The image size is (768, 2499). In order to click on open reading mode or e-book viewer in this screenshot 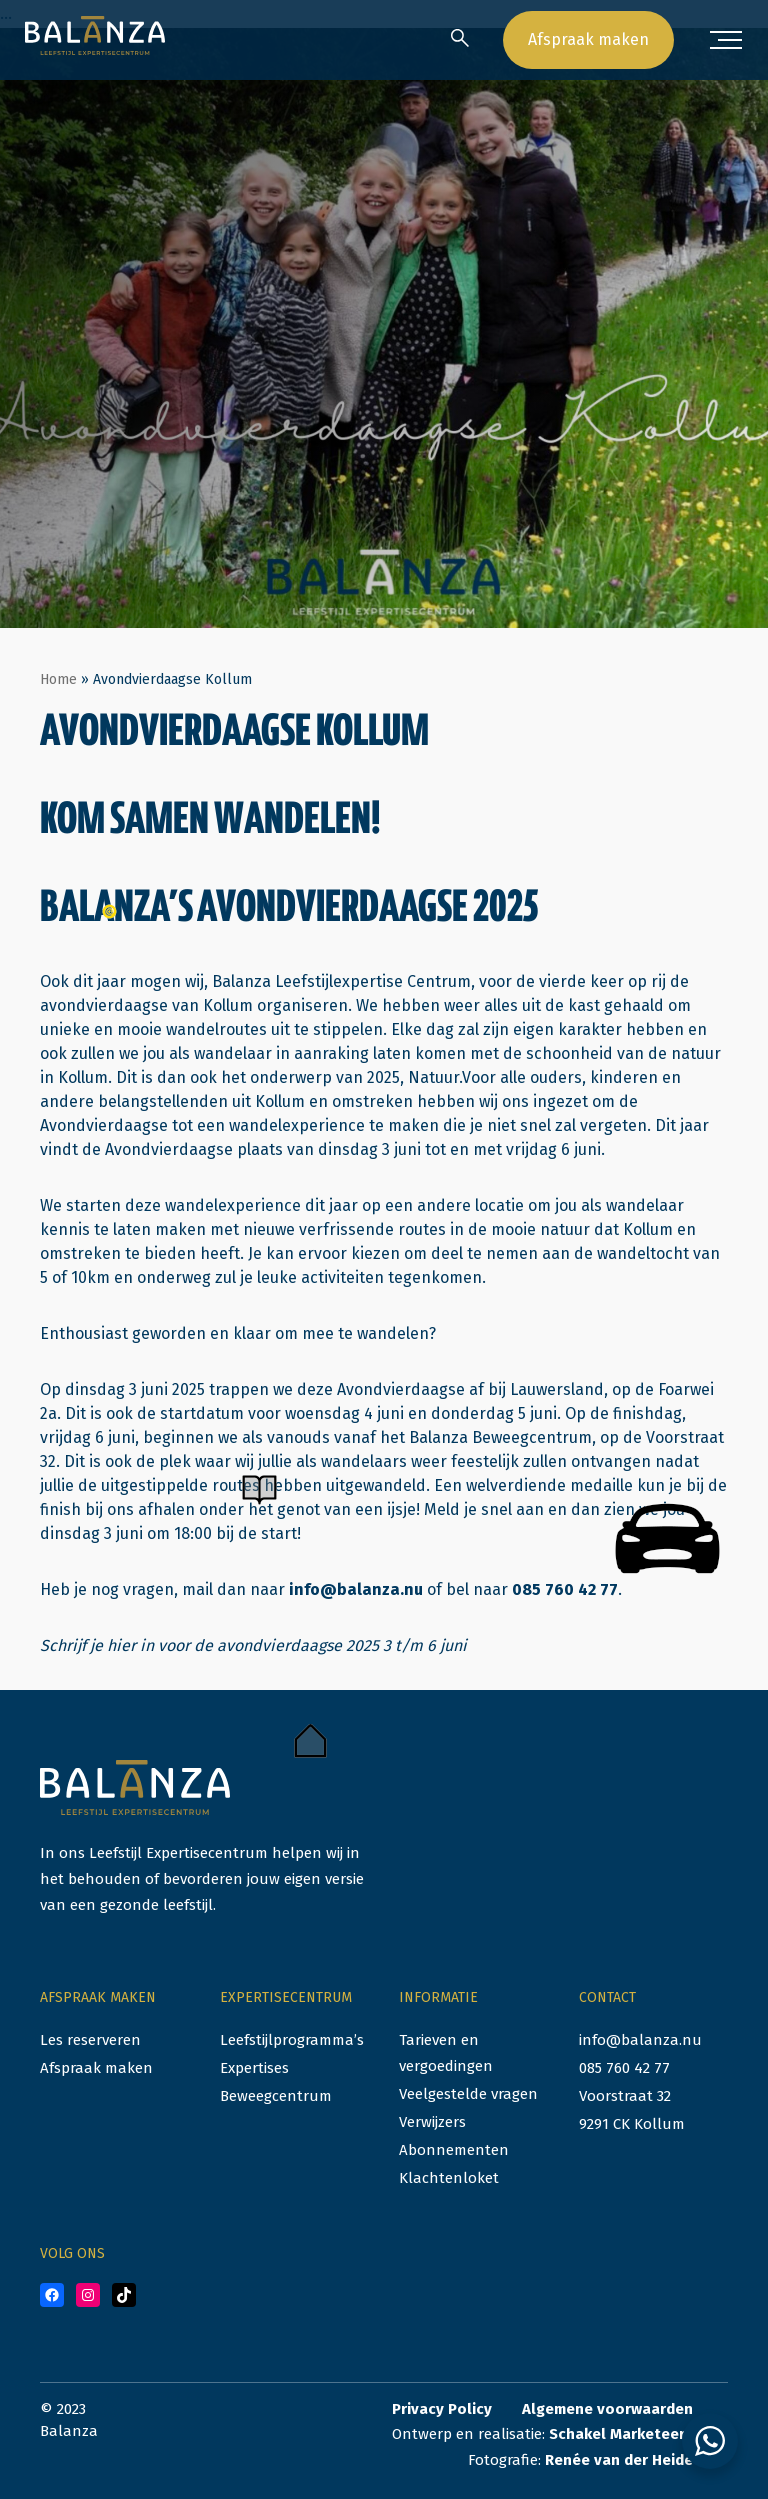, I will do `click(259, 1487)`.